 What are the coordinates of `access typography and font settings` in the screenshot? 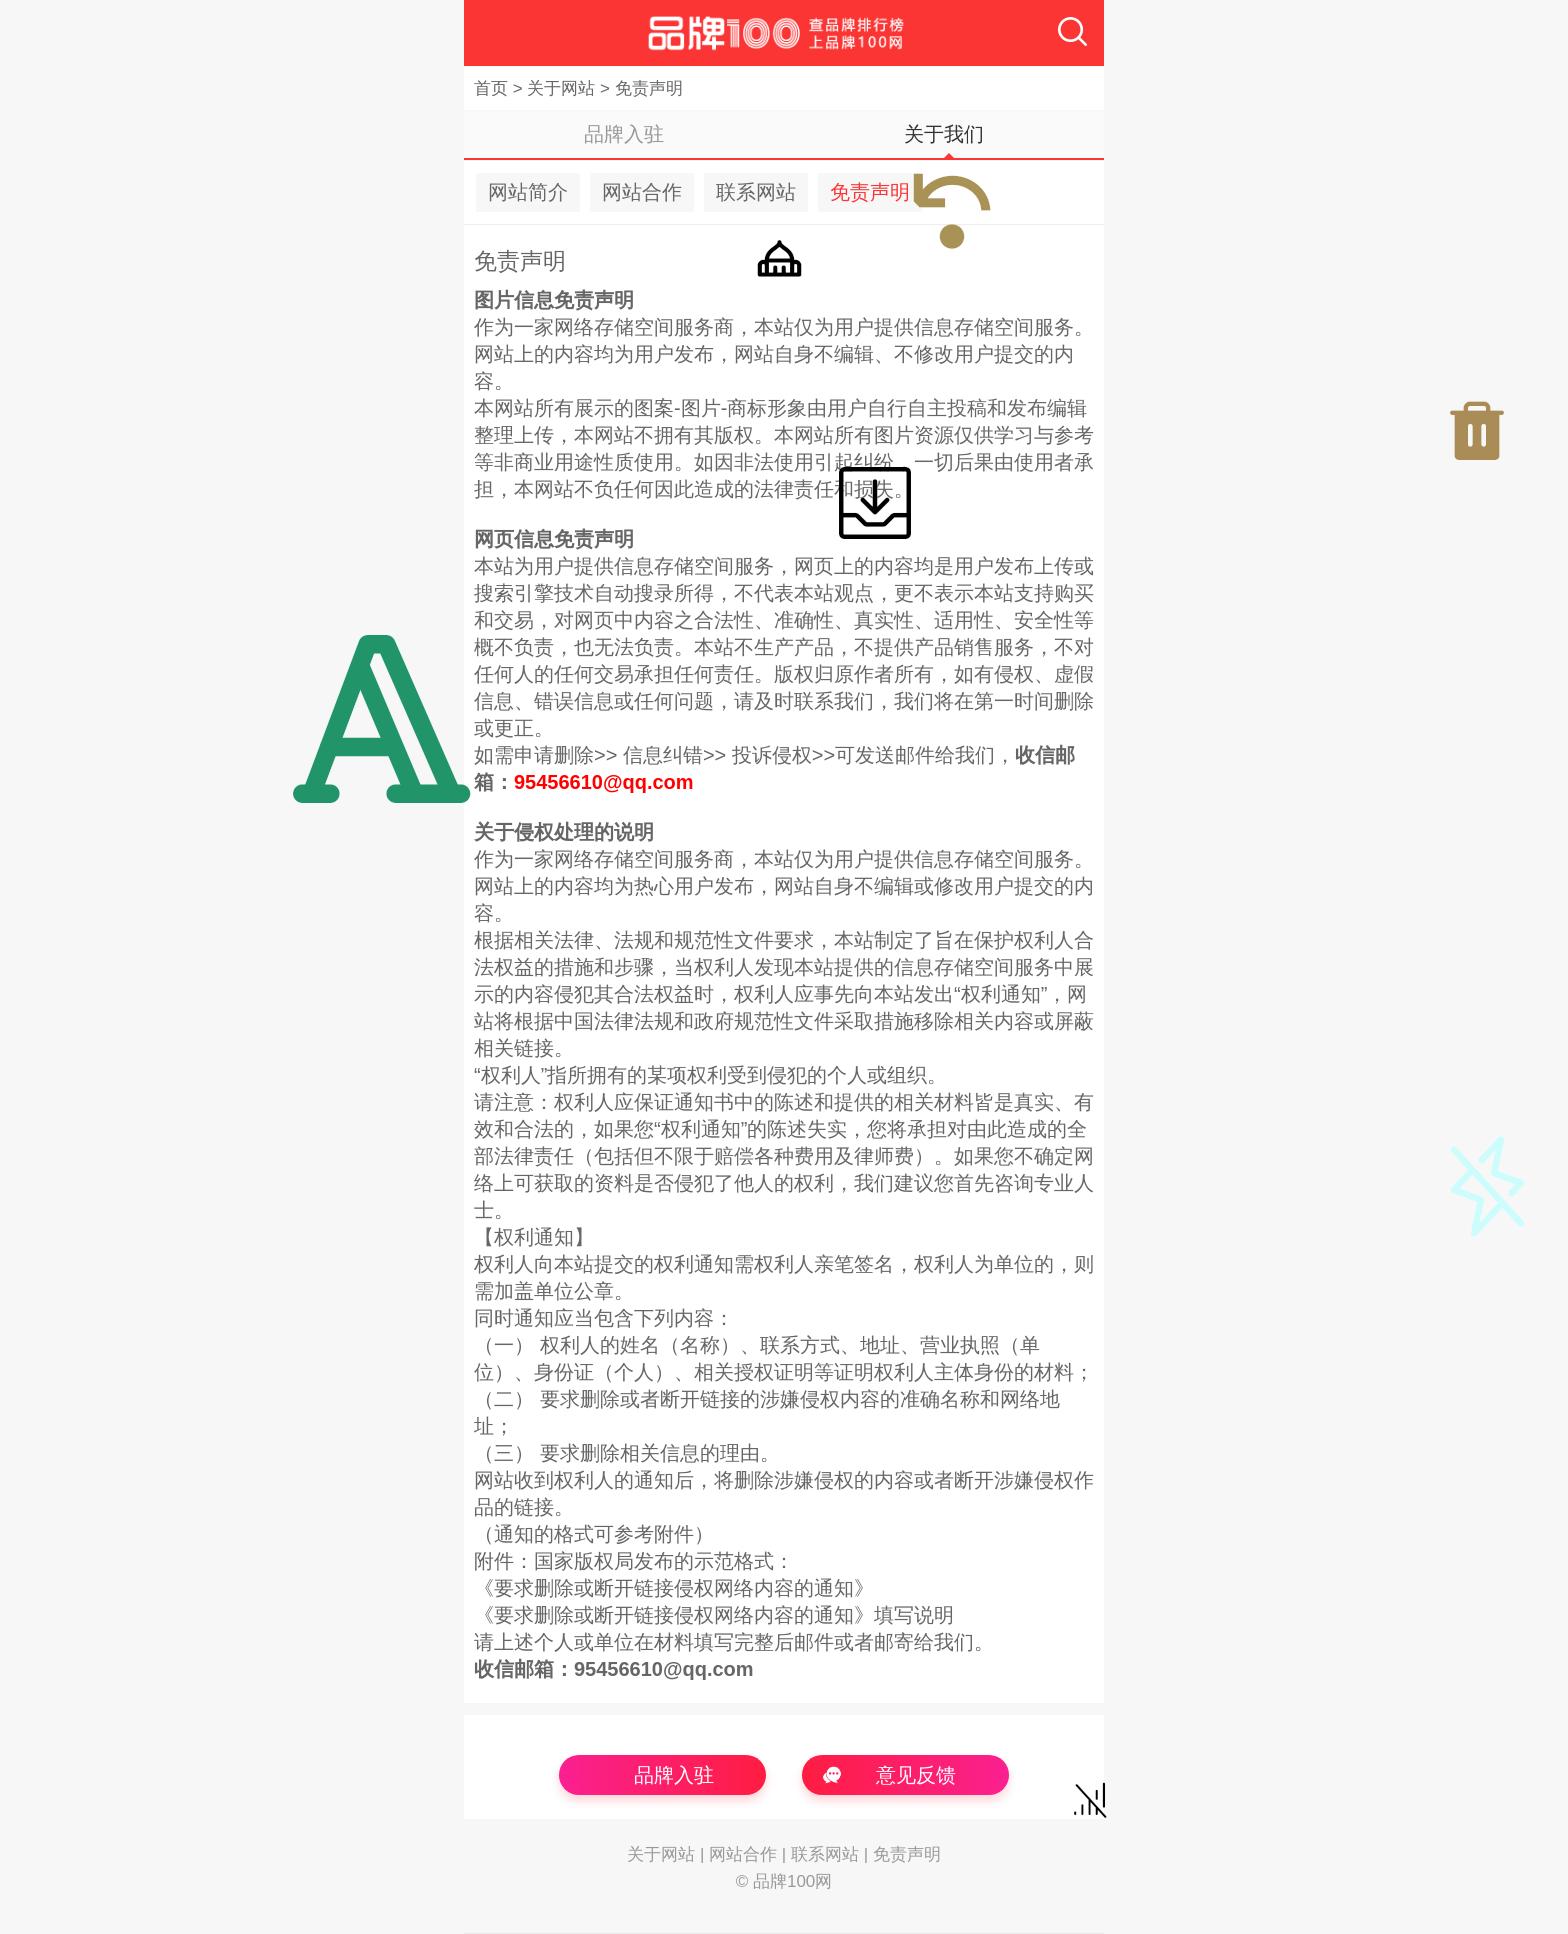 It's located at (377, 719).